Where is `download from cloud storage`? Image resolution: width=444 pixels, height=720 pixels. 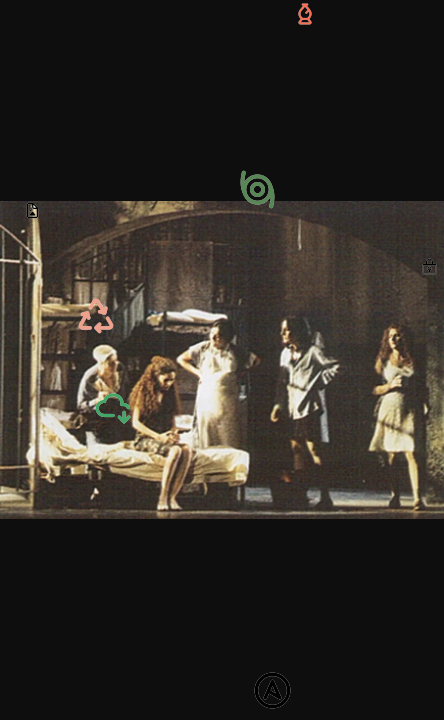
download from cloud storage is located at coordinates (113, 406).